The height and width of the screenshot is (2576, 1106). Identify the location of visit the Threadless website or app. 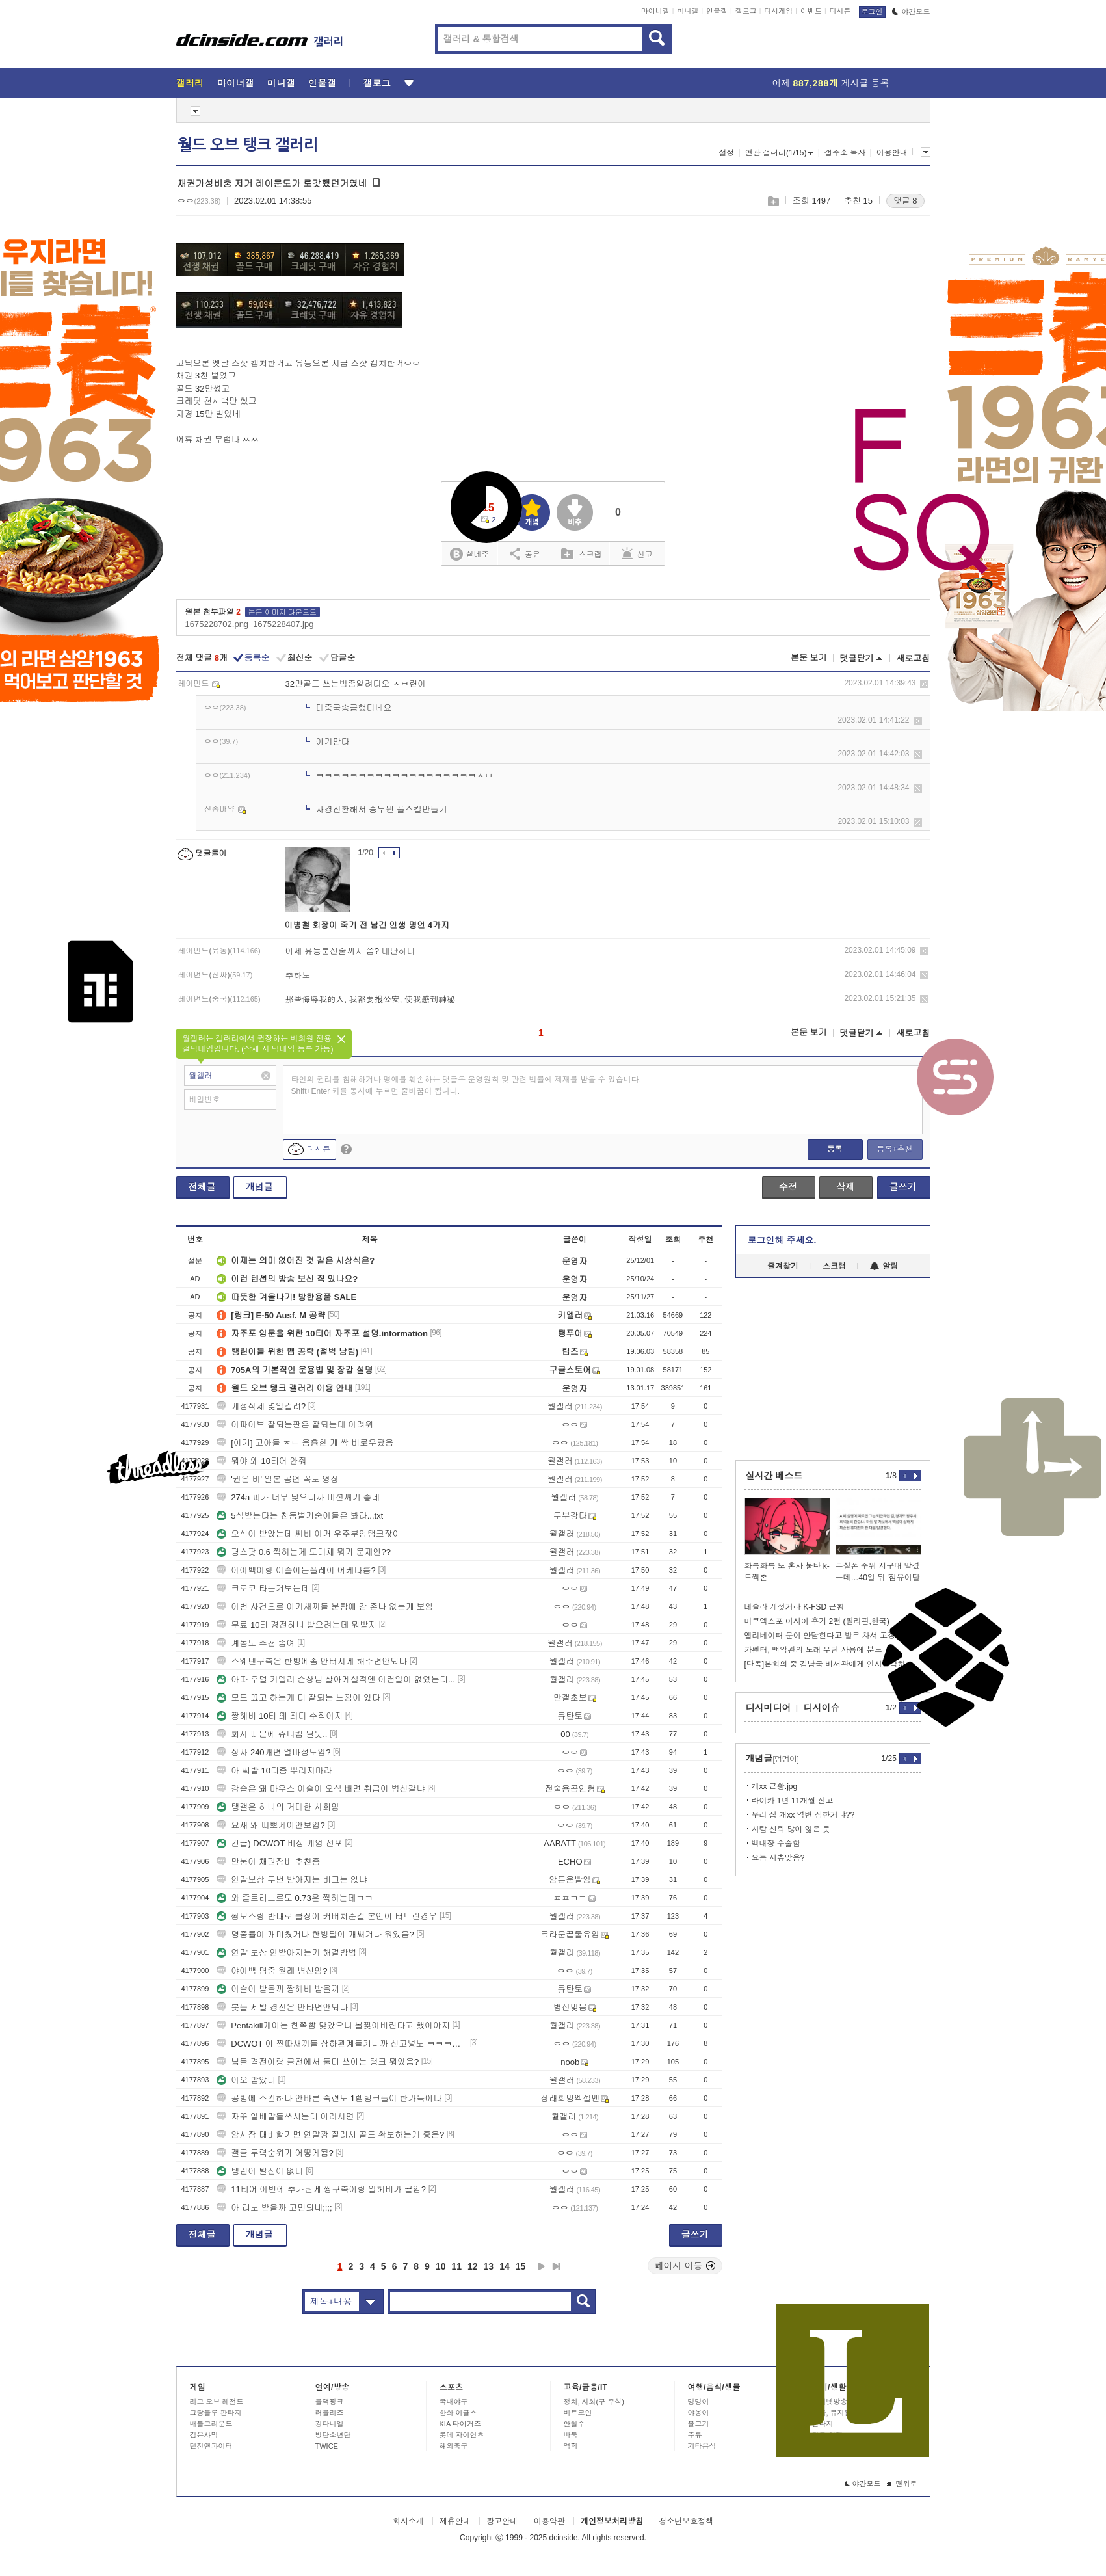
(158, 1467).